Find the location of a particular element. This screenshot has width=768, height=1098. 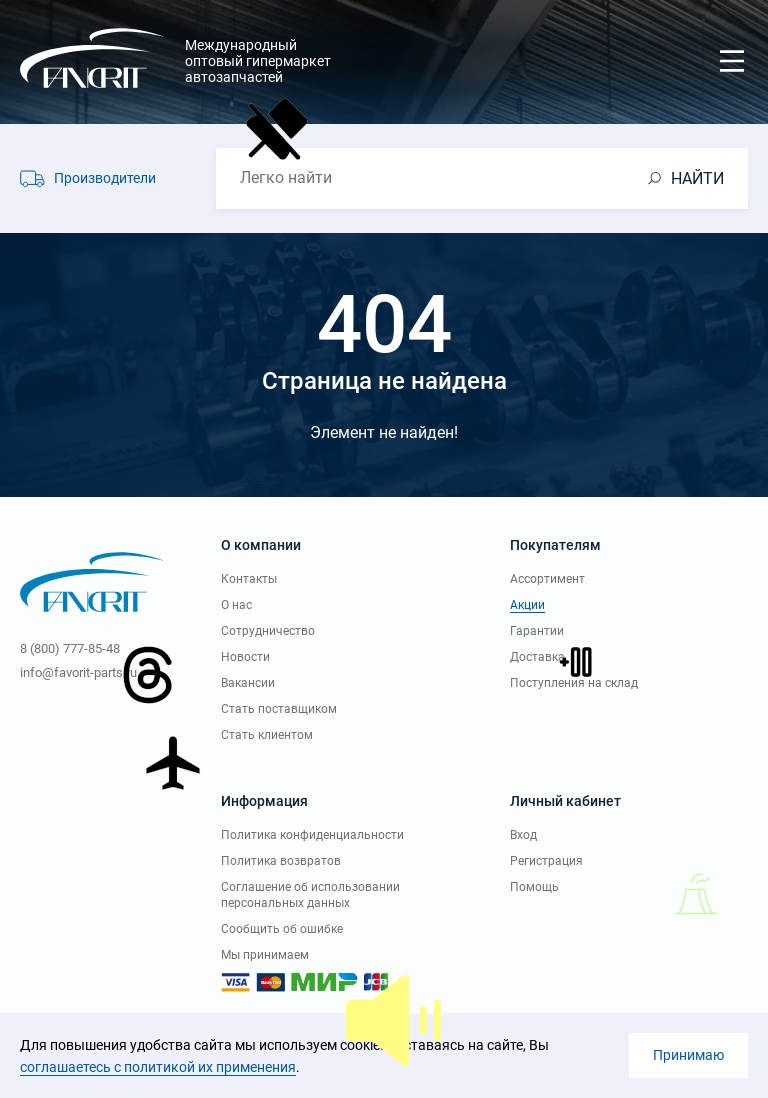

open the Threads app is located at coordinates (149, 675).